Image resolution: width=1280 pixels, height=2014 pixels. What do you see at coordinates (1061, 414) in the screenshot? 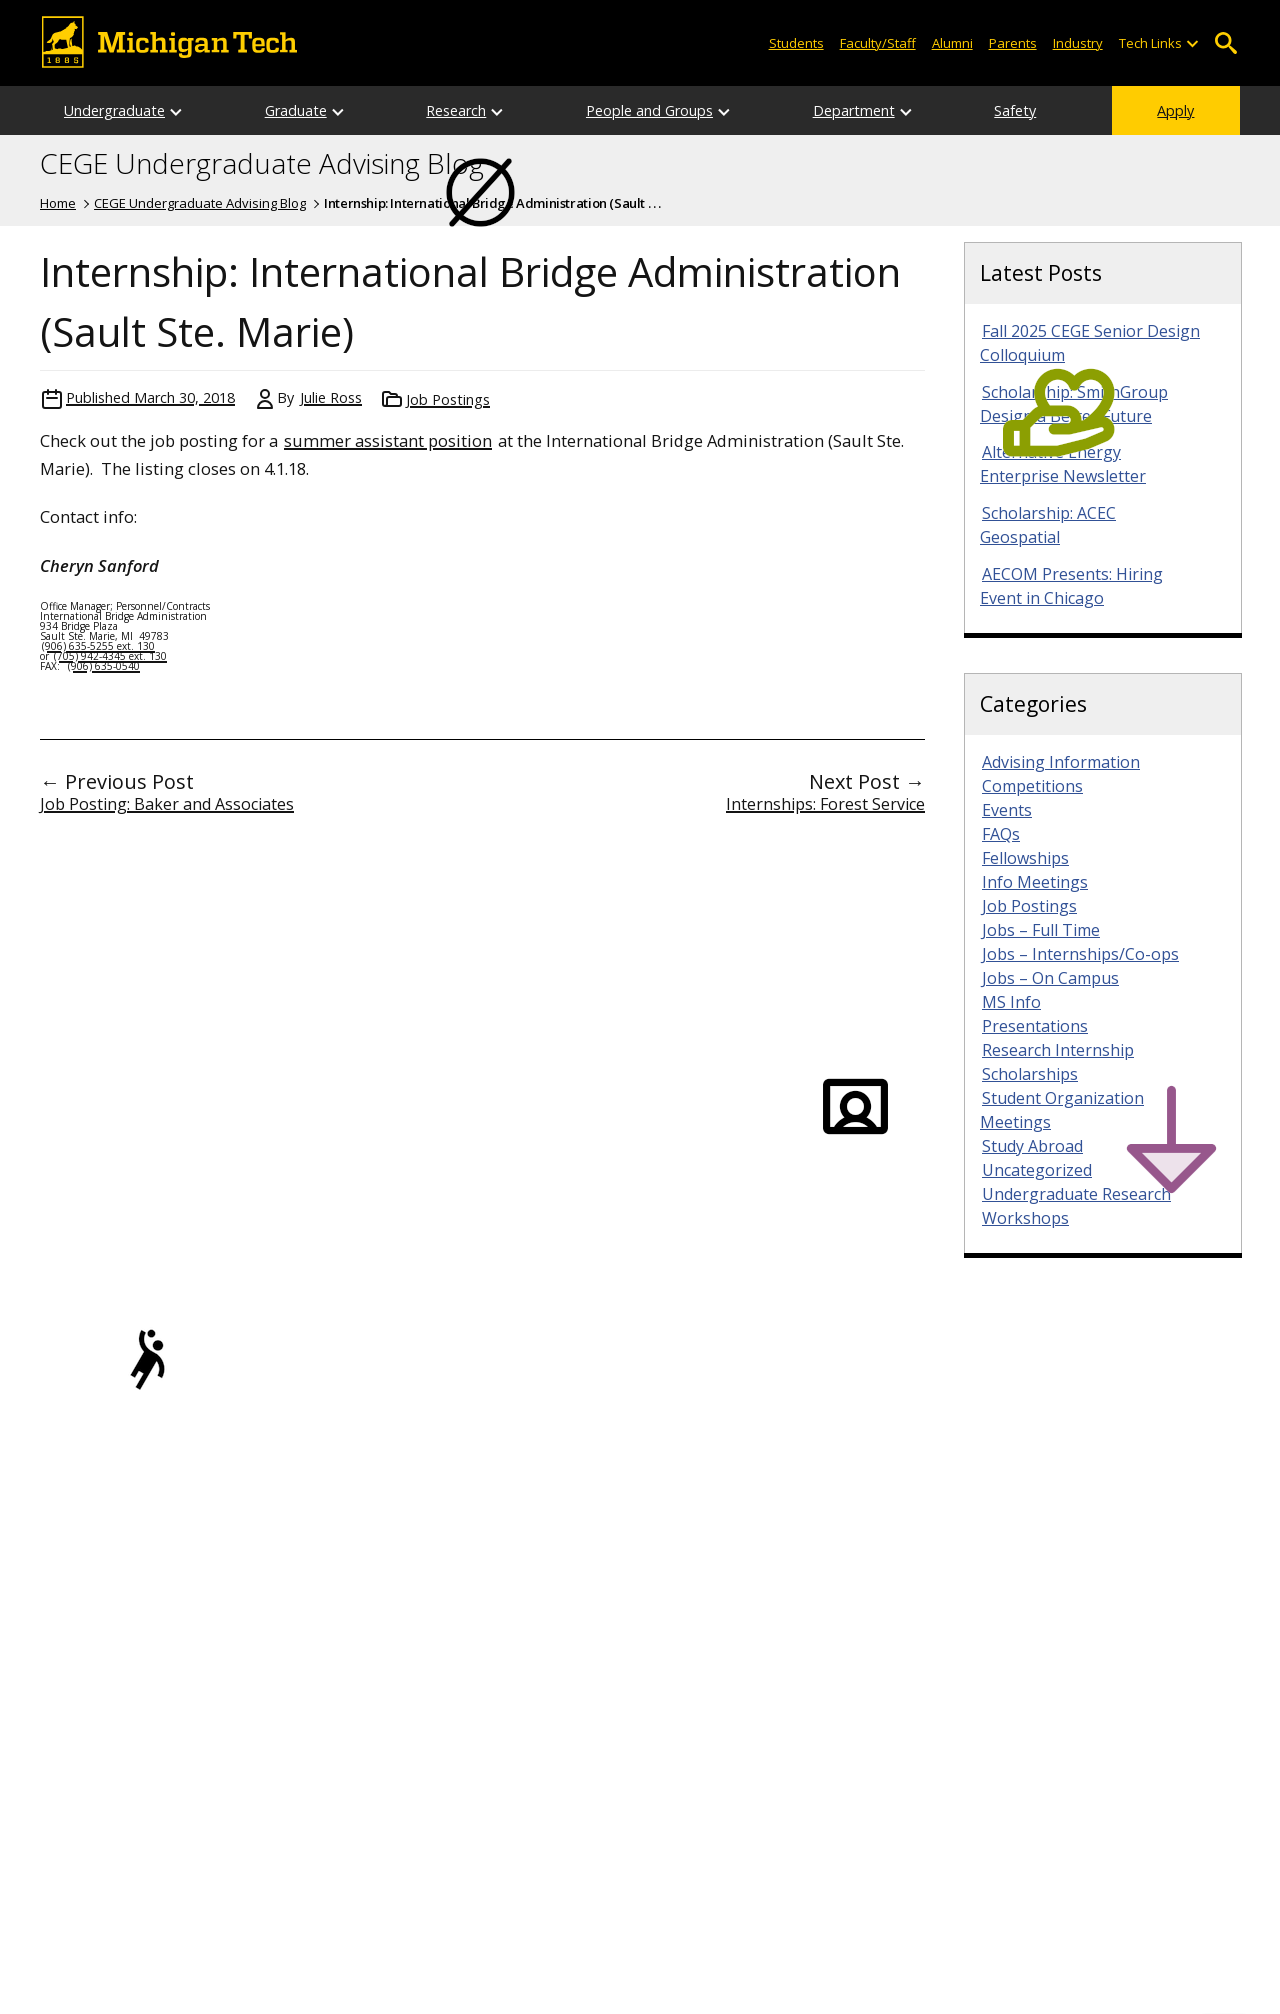
I see `donate or give to charity` at bounding box center [1061, 414].